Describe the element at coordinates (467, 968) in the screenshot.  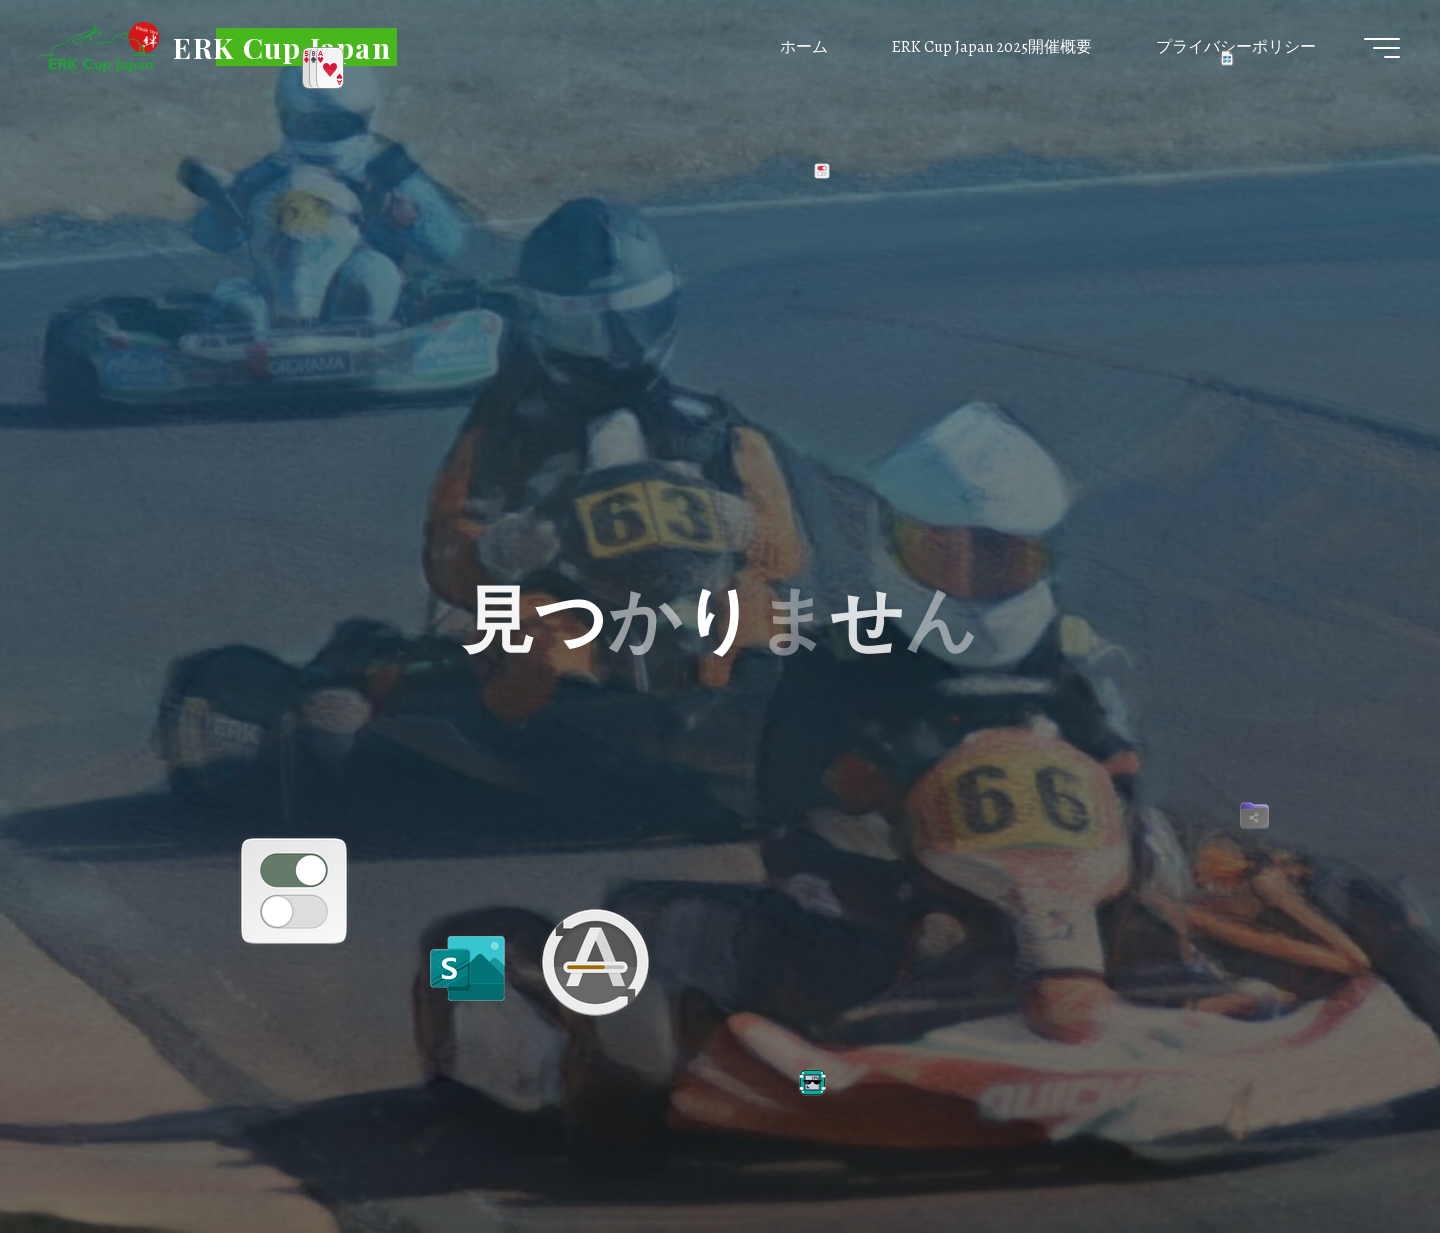
I see `open Microsoft Sway app` at that location.